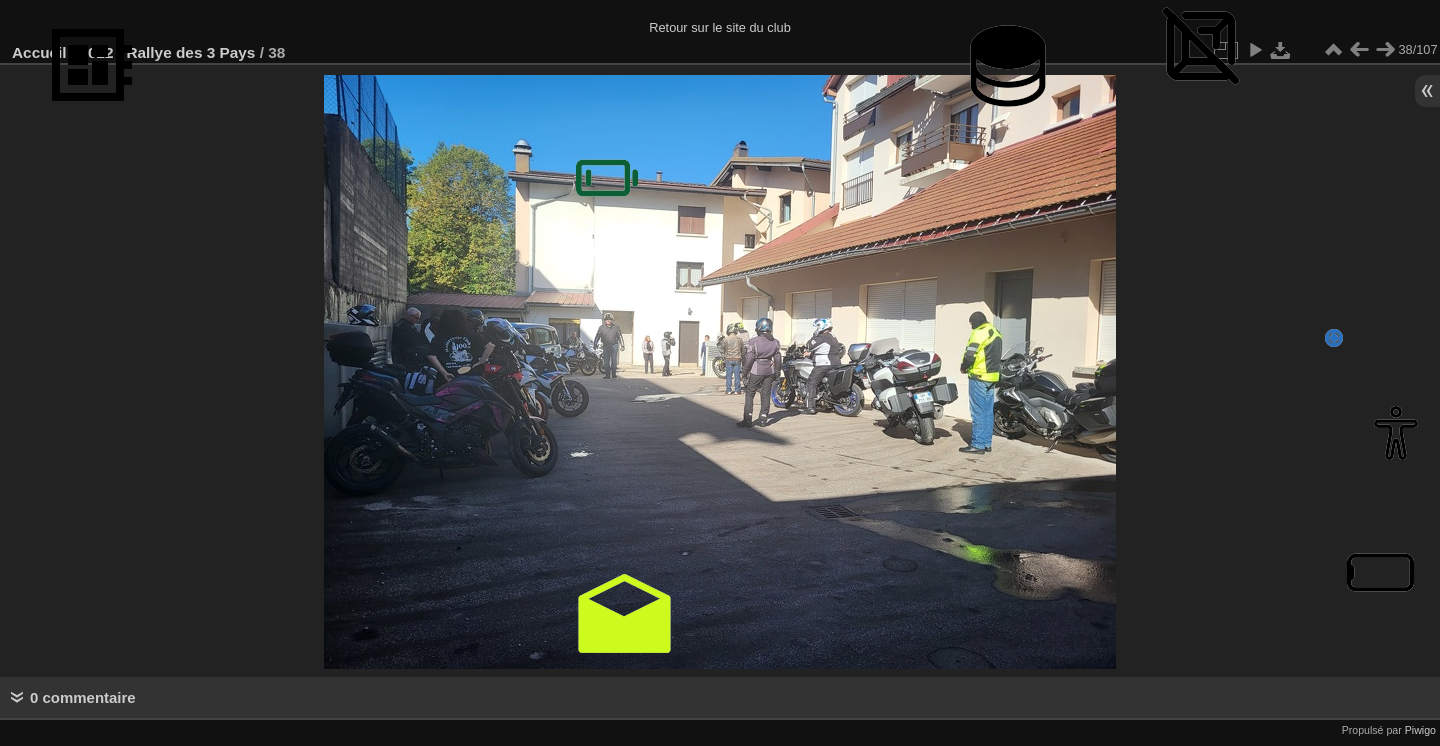  I want to click on access database or data storage, so click(1008, 66).